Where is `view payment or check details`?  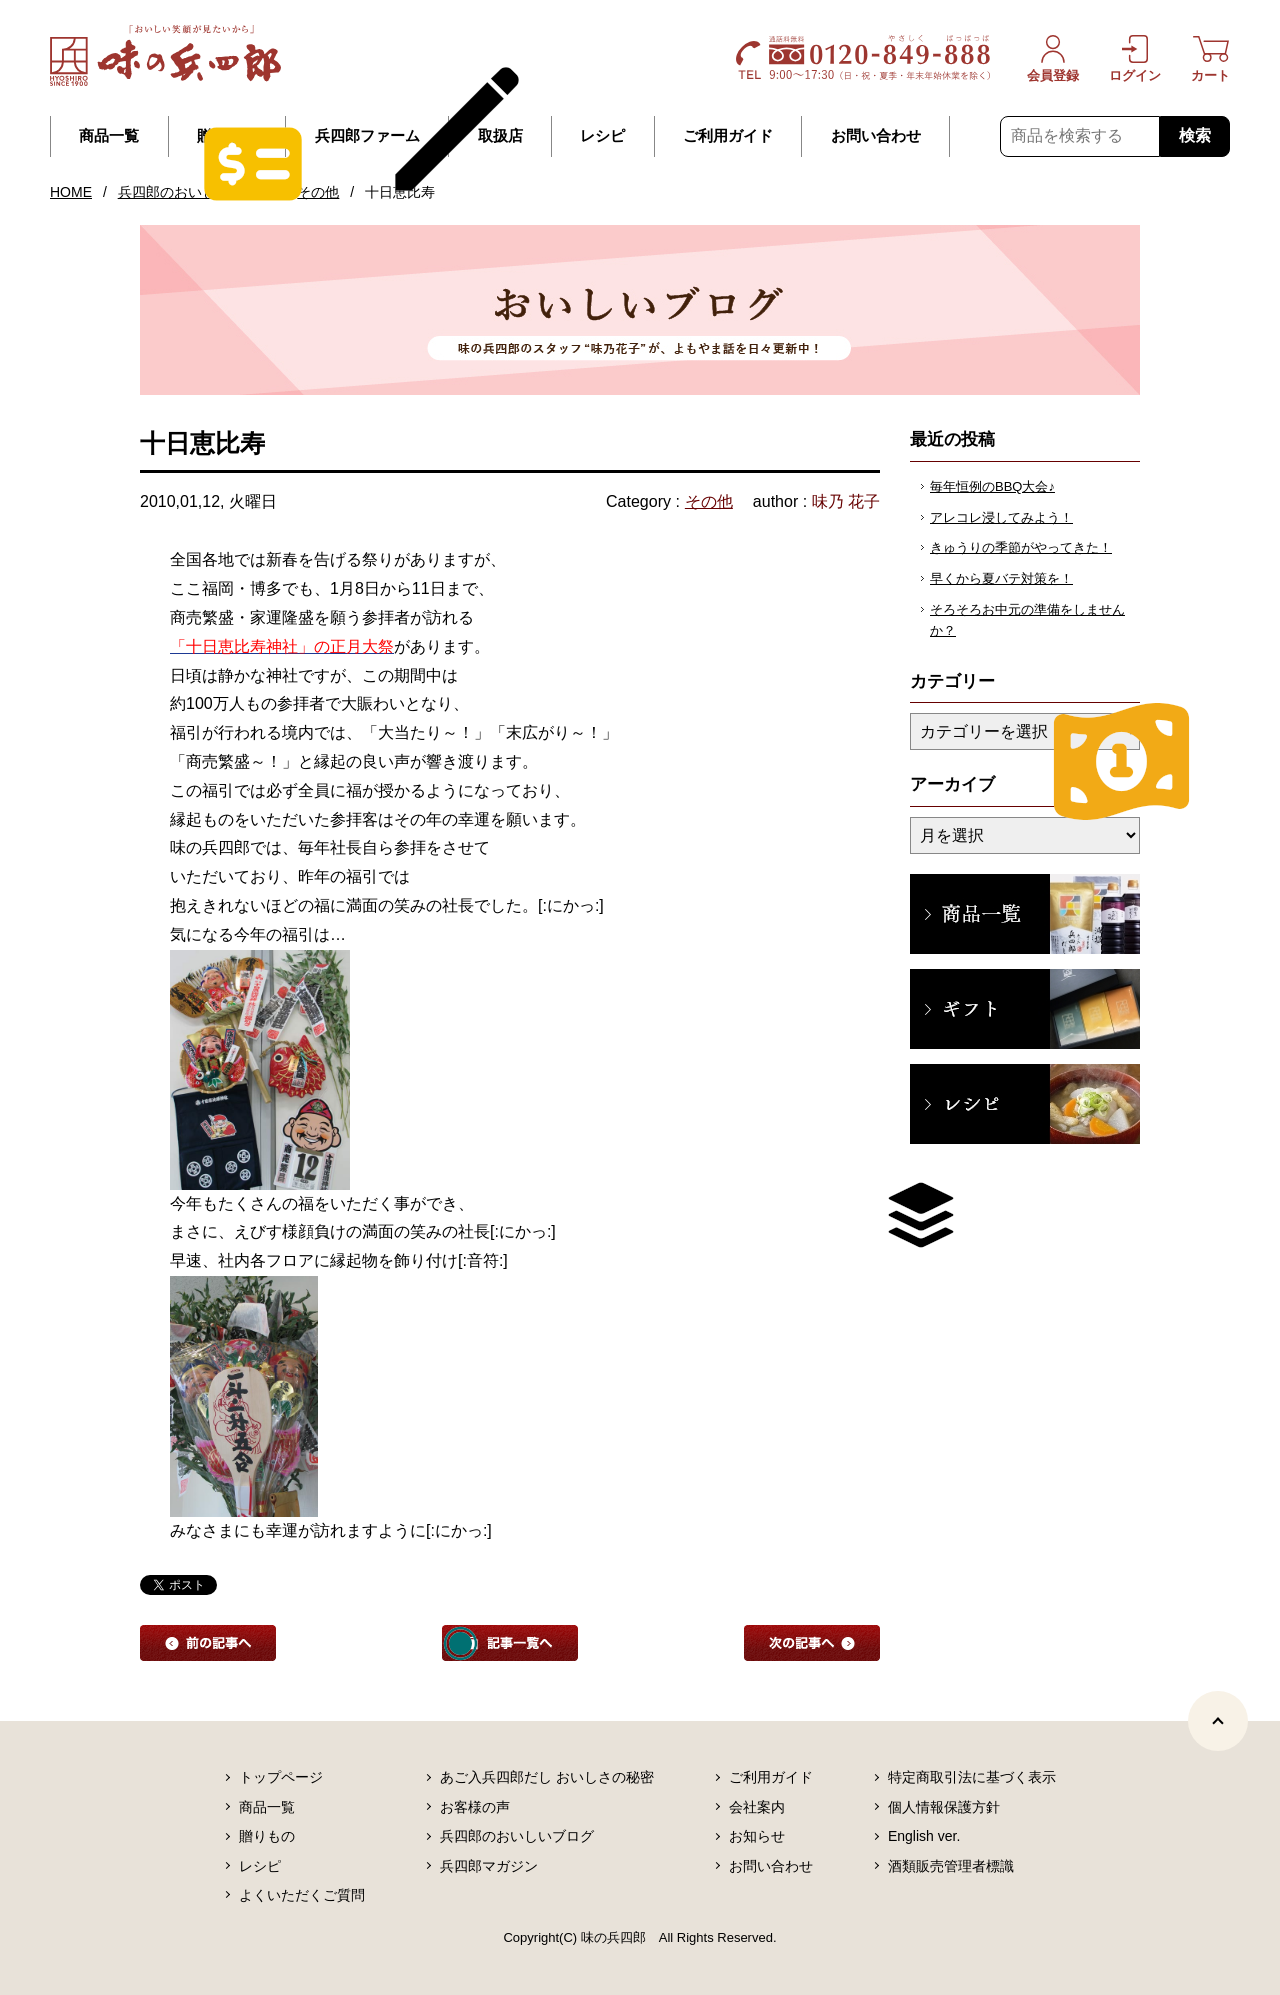
view payment or check details is located at coordinates (253, 164).